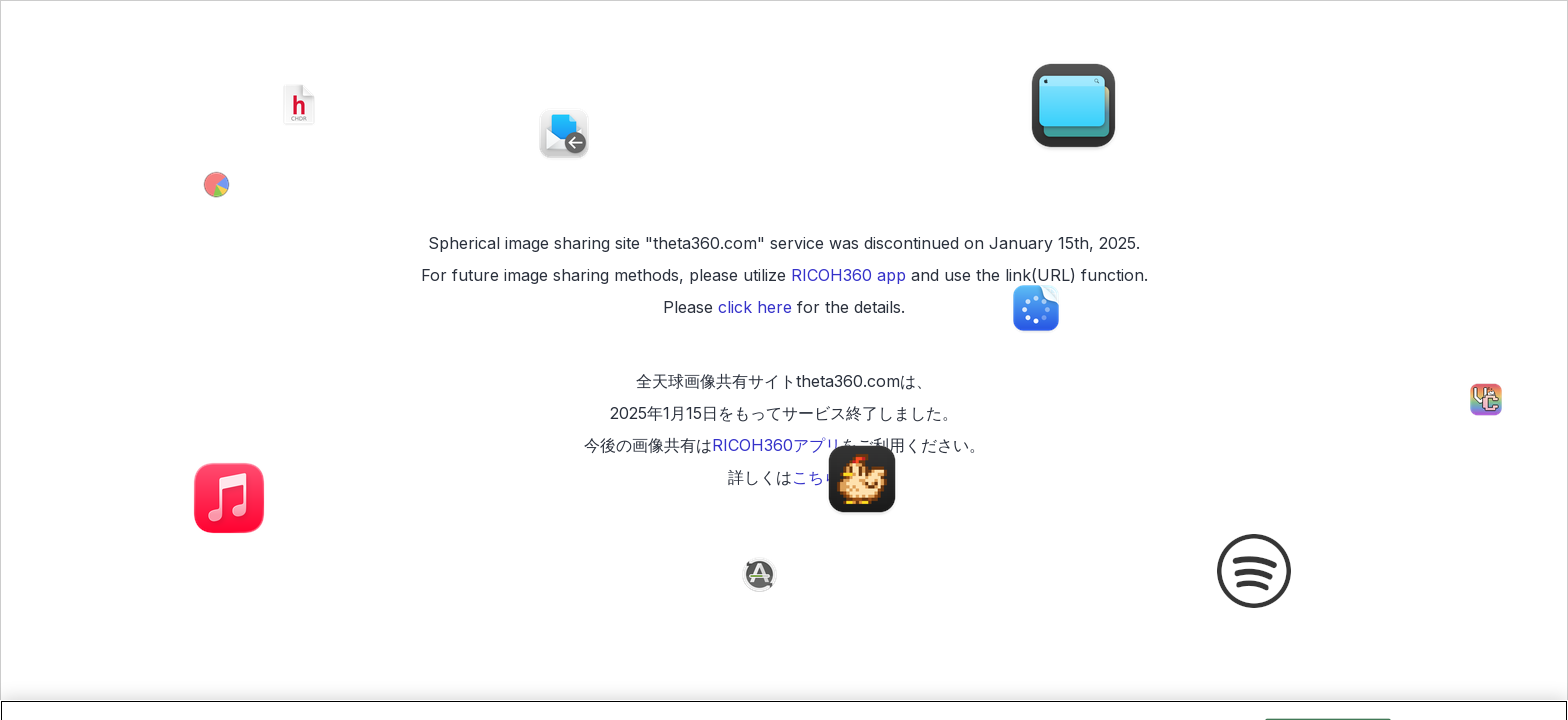  Describe the element at coordinates (1486, 399) in the screenshot. I see `open vesktop, a discord client mod` at that location.